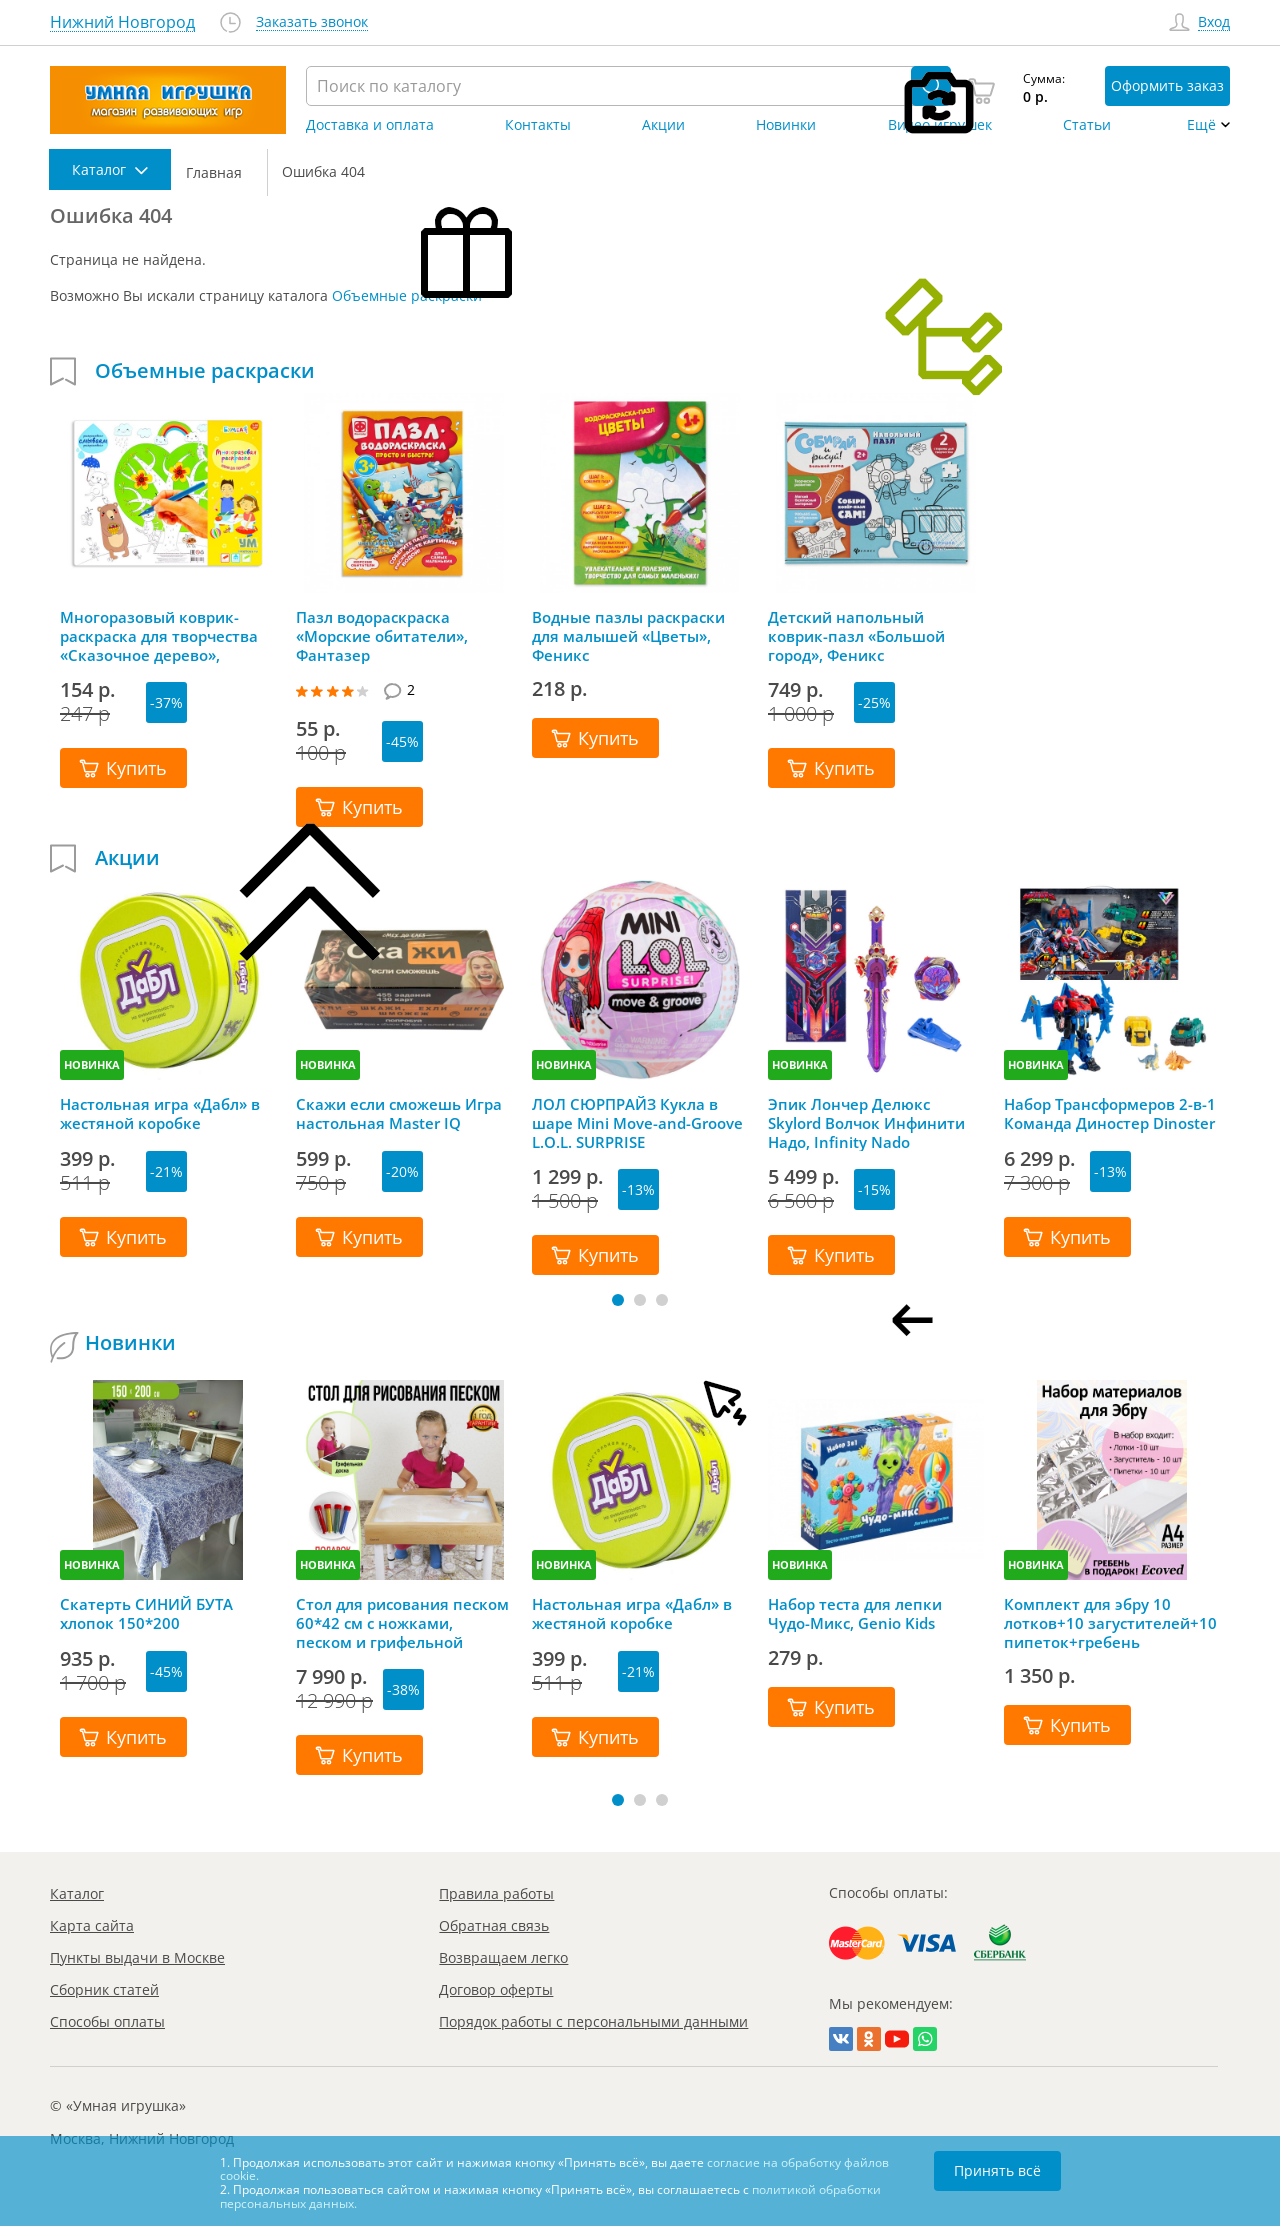 The height and width of the screenshot is (2226, 1280). Describe the element at coordinates (313, 897) in the screenshot. I see `collapse code section above` at that location.